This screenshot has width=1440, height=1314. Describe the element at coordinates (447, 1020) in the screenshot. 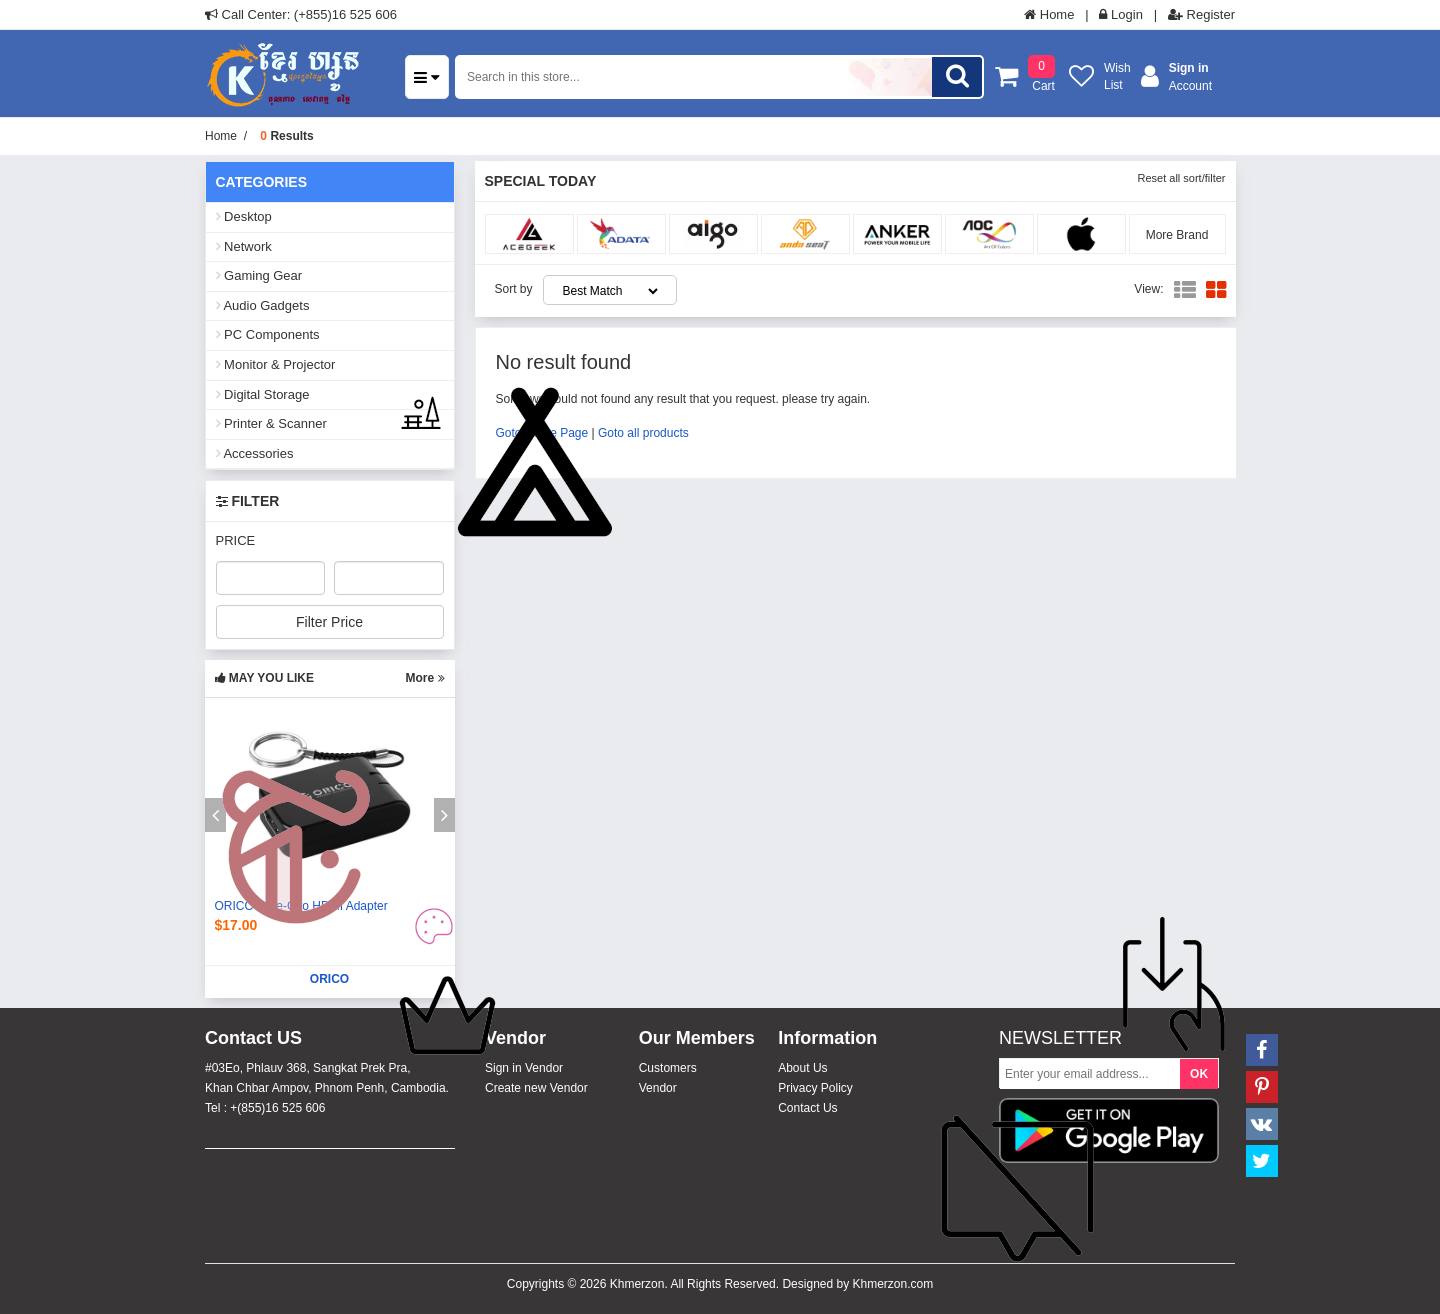

I see `indicates premium or VIP status` at that location.